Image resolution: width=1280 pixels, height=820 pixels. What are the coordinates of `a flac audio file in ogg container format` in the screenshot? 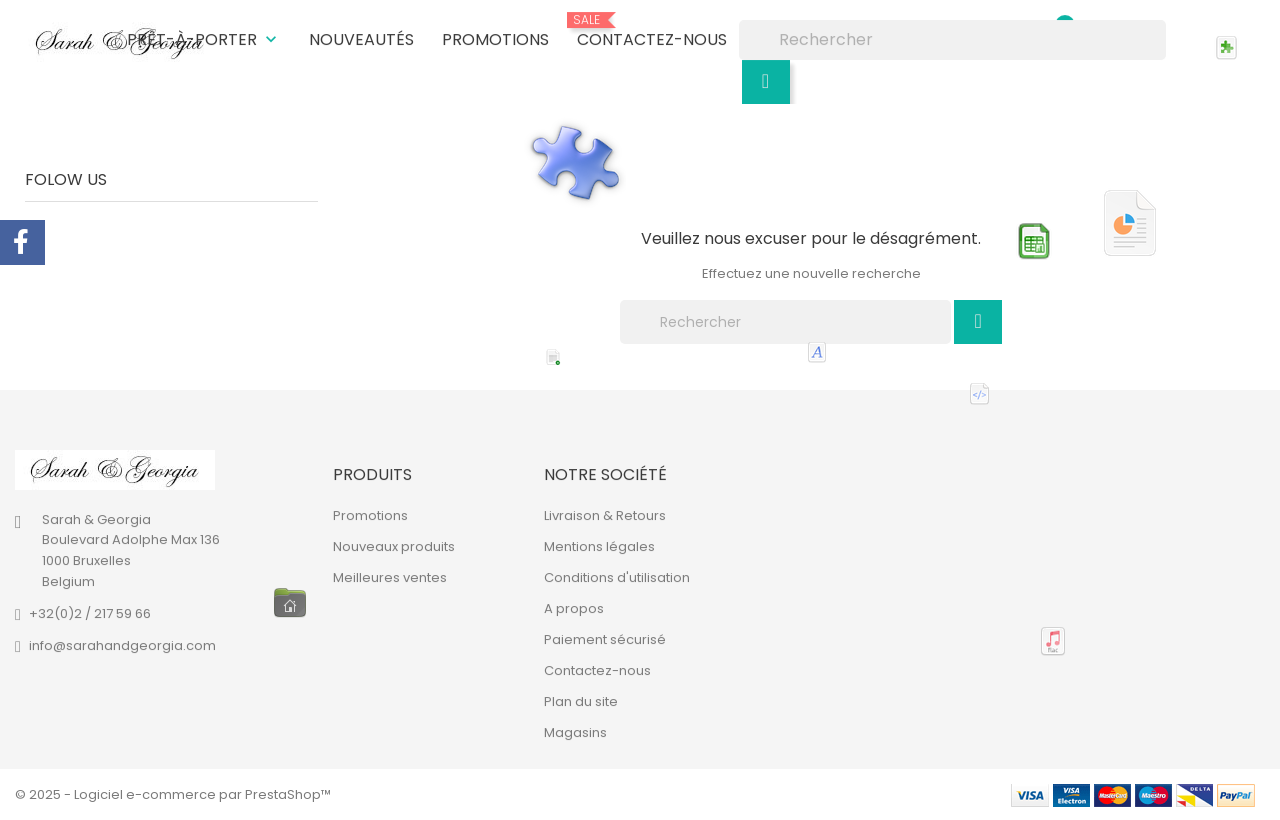 It's located at (1053, 641).